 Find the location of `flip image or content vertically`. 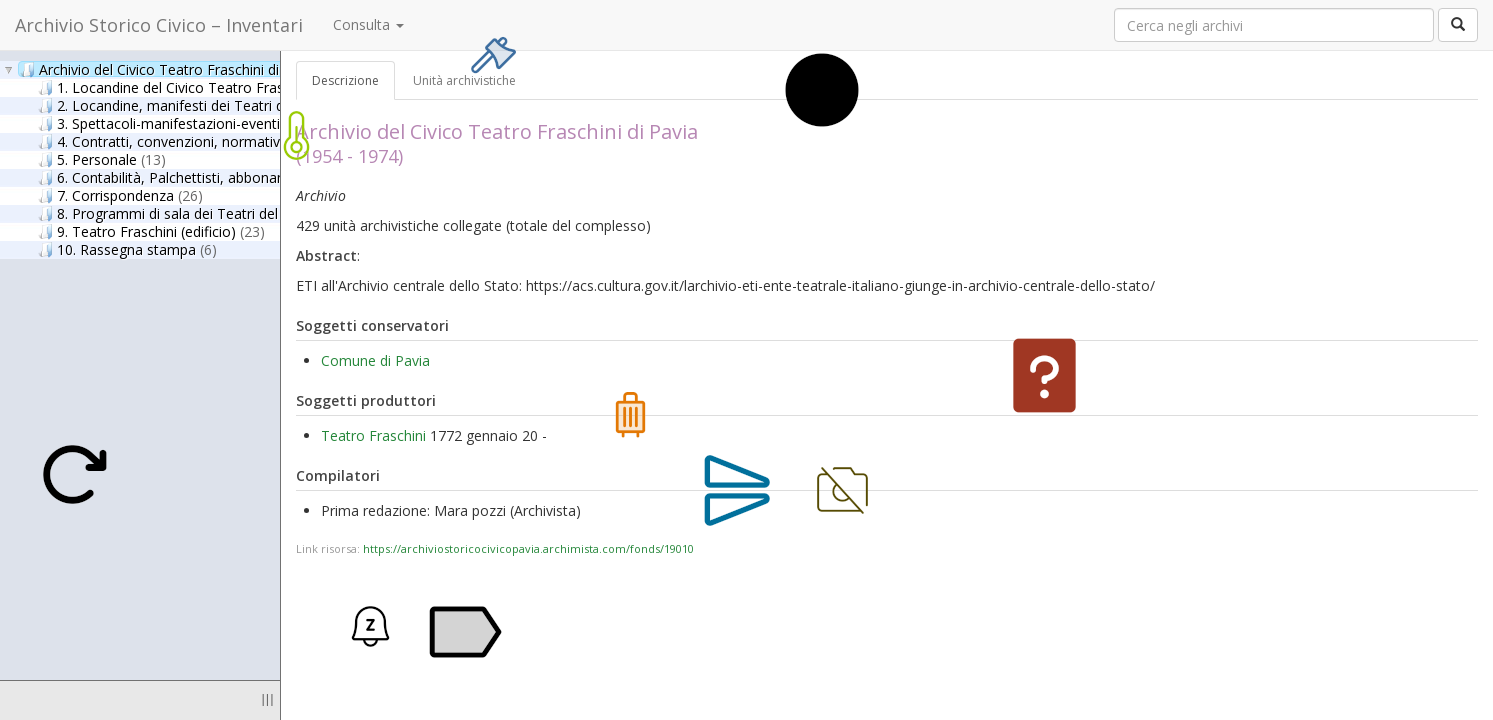

flip image or content vertically is located at coordinates (734, 490).